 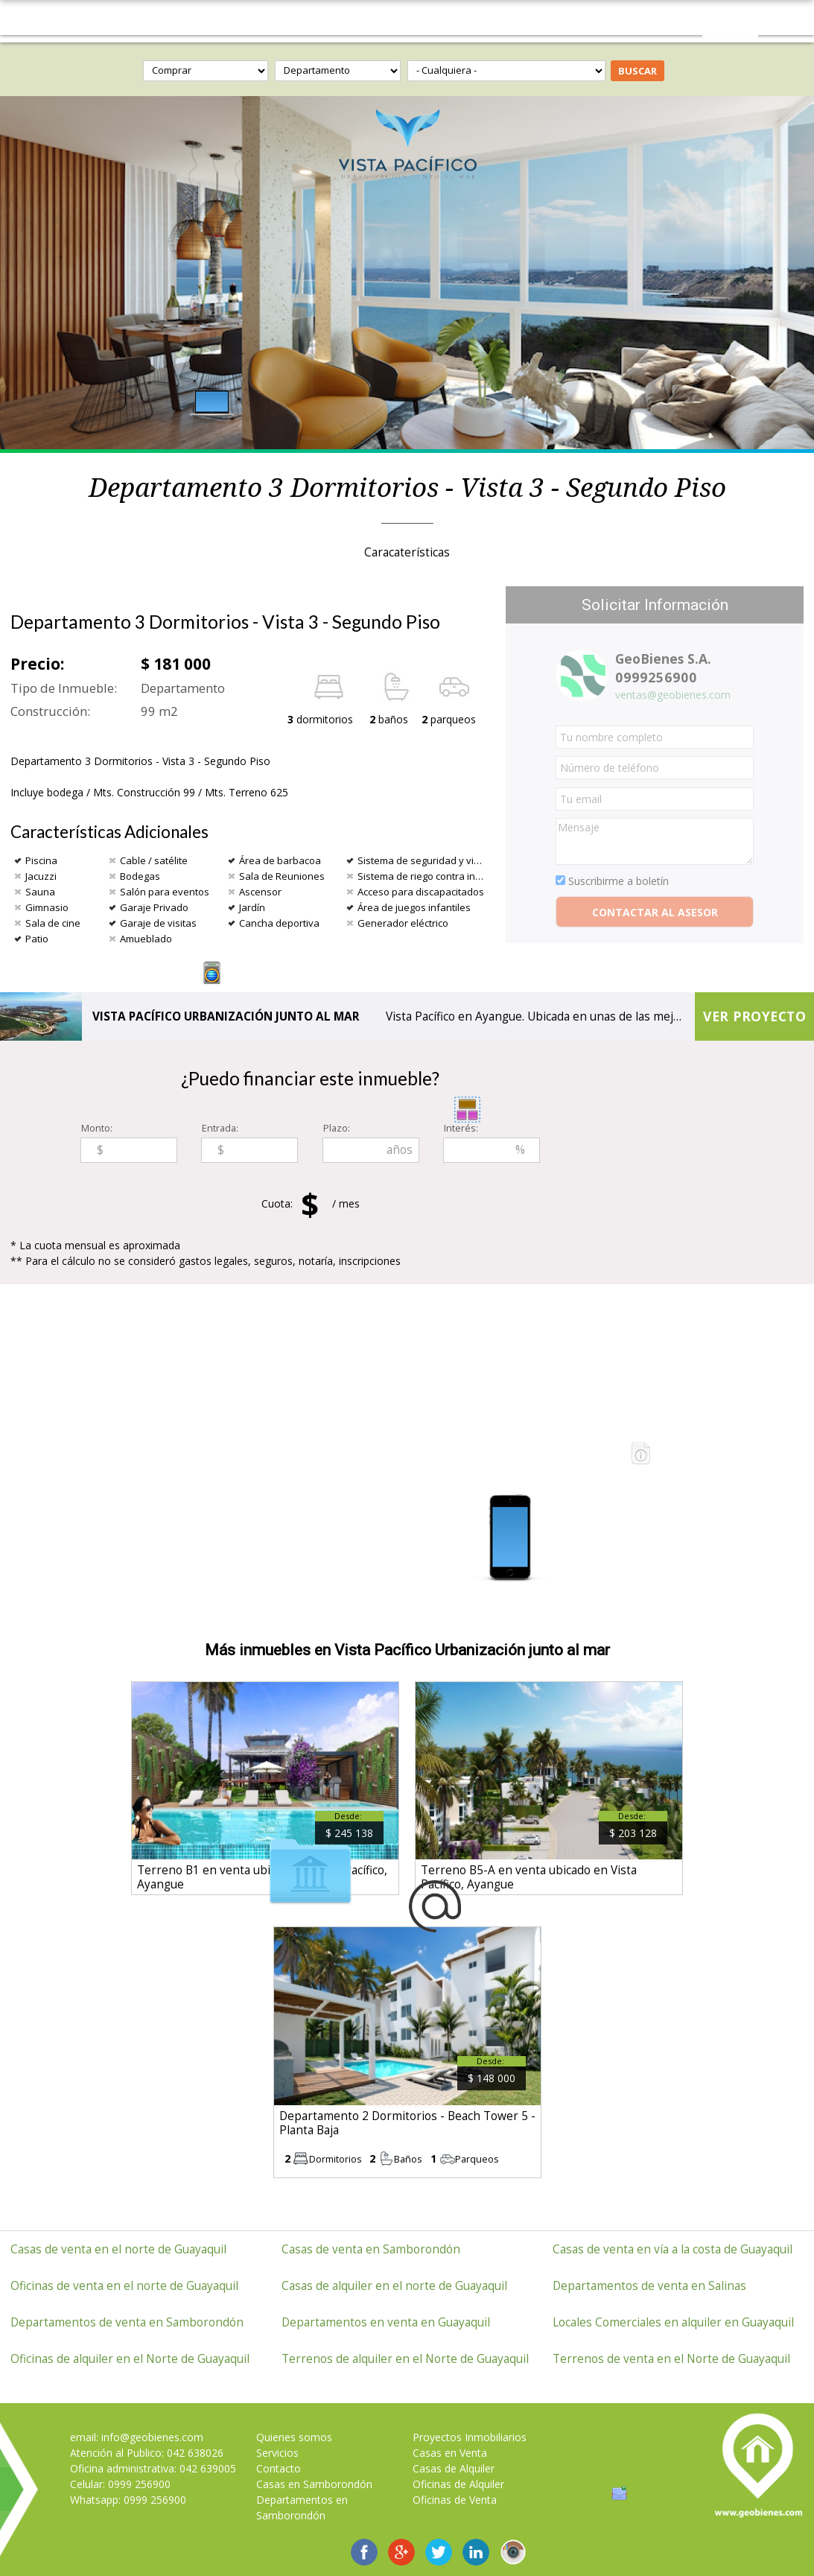 What do you see at coordinates (435, 1906) in the screenshot?
I see `manage linked online accounts` at bounding box center [435, 1906].